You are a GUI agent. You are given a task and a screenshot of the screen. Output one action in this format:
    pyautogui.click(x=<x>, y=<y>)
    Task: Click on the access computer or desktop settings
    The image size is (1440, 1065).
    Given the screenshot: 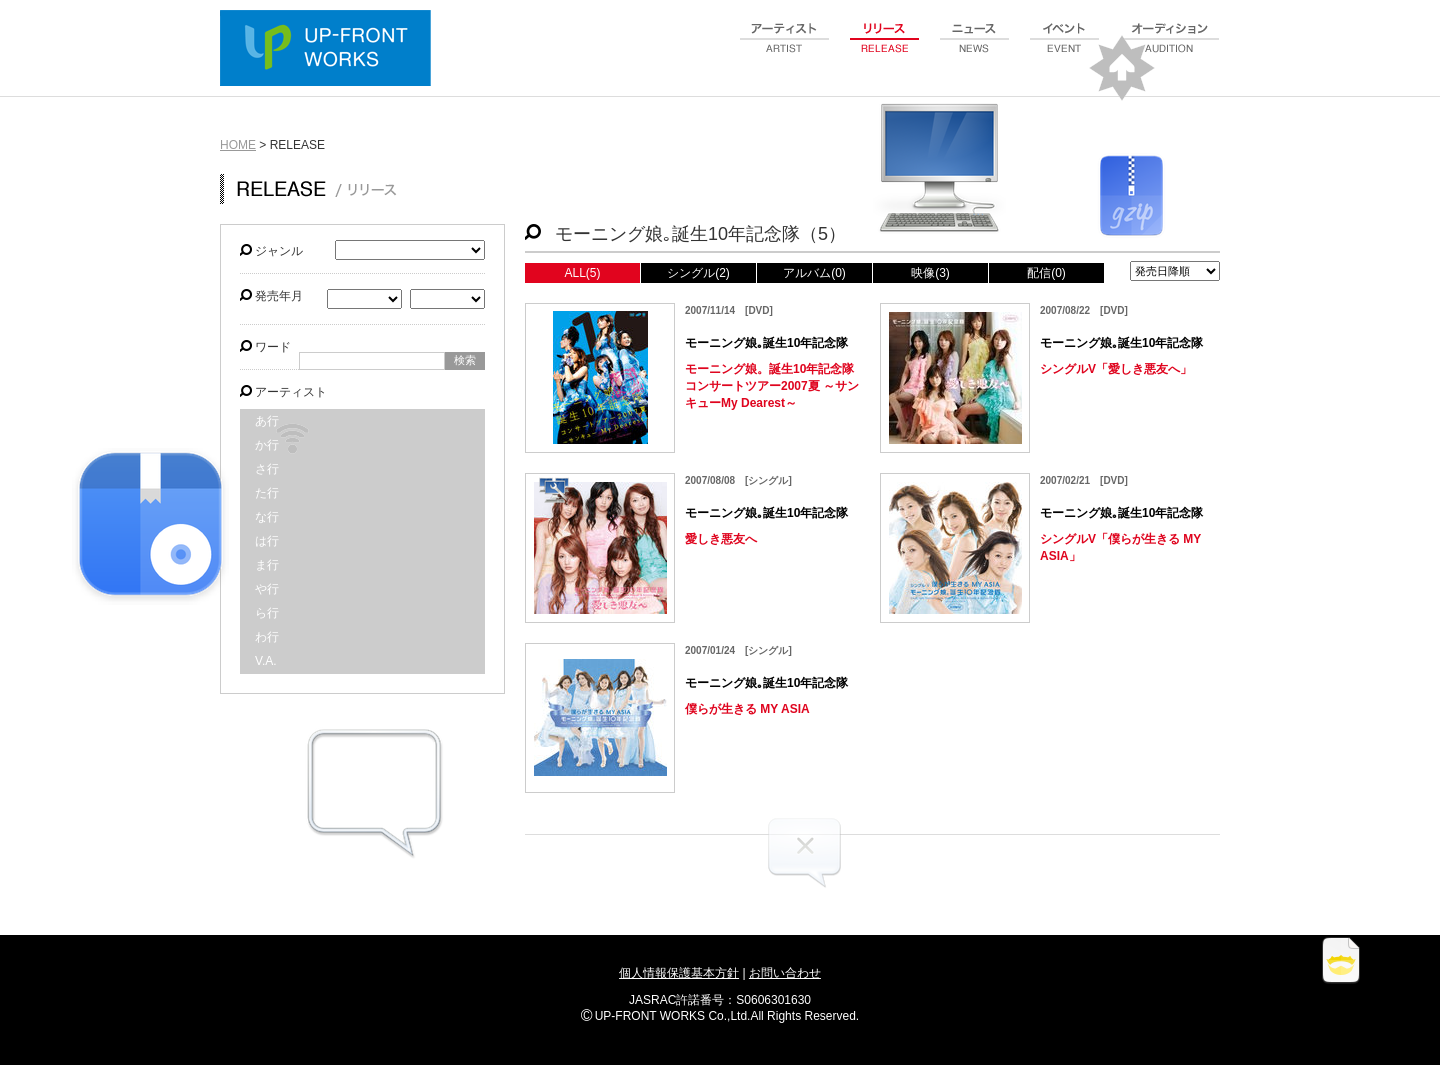 What is the action you would take?
    pyautogui.click(x=939, y=169)
    